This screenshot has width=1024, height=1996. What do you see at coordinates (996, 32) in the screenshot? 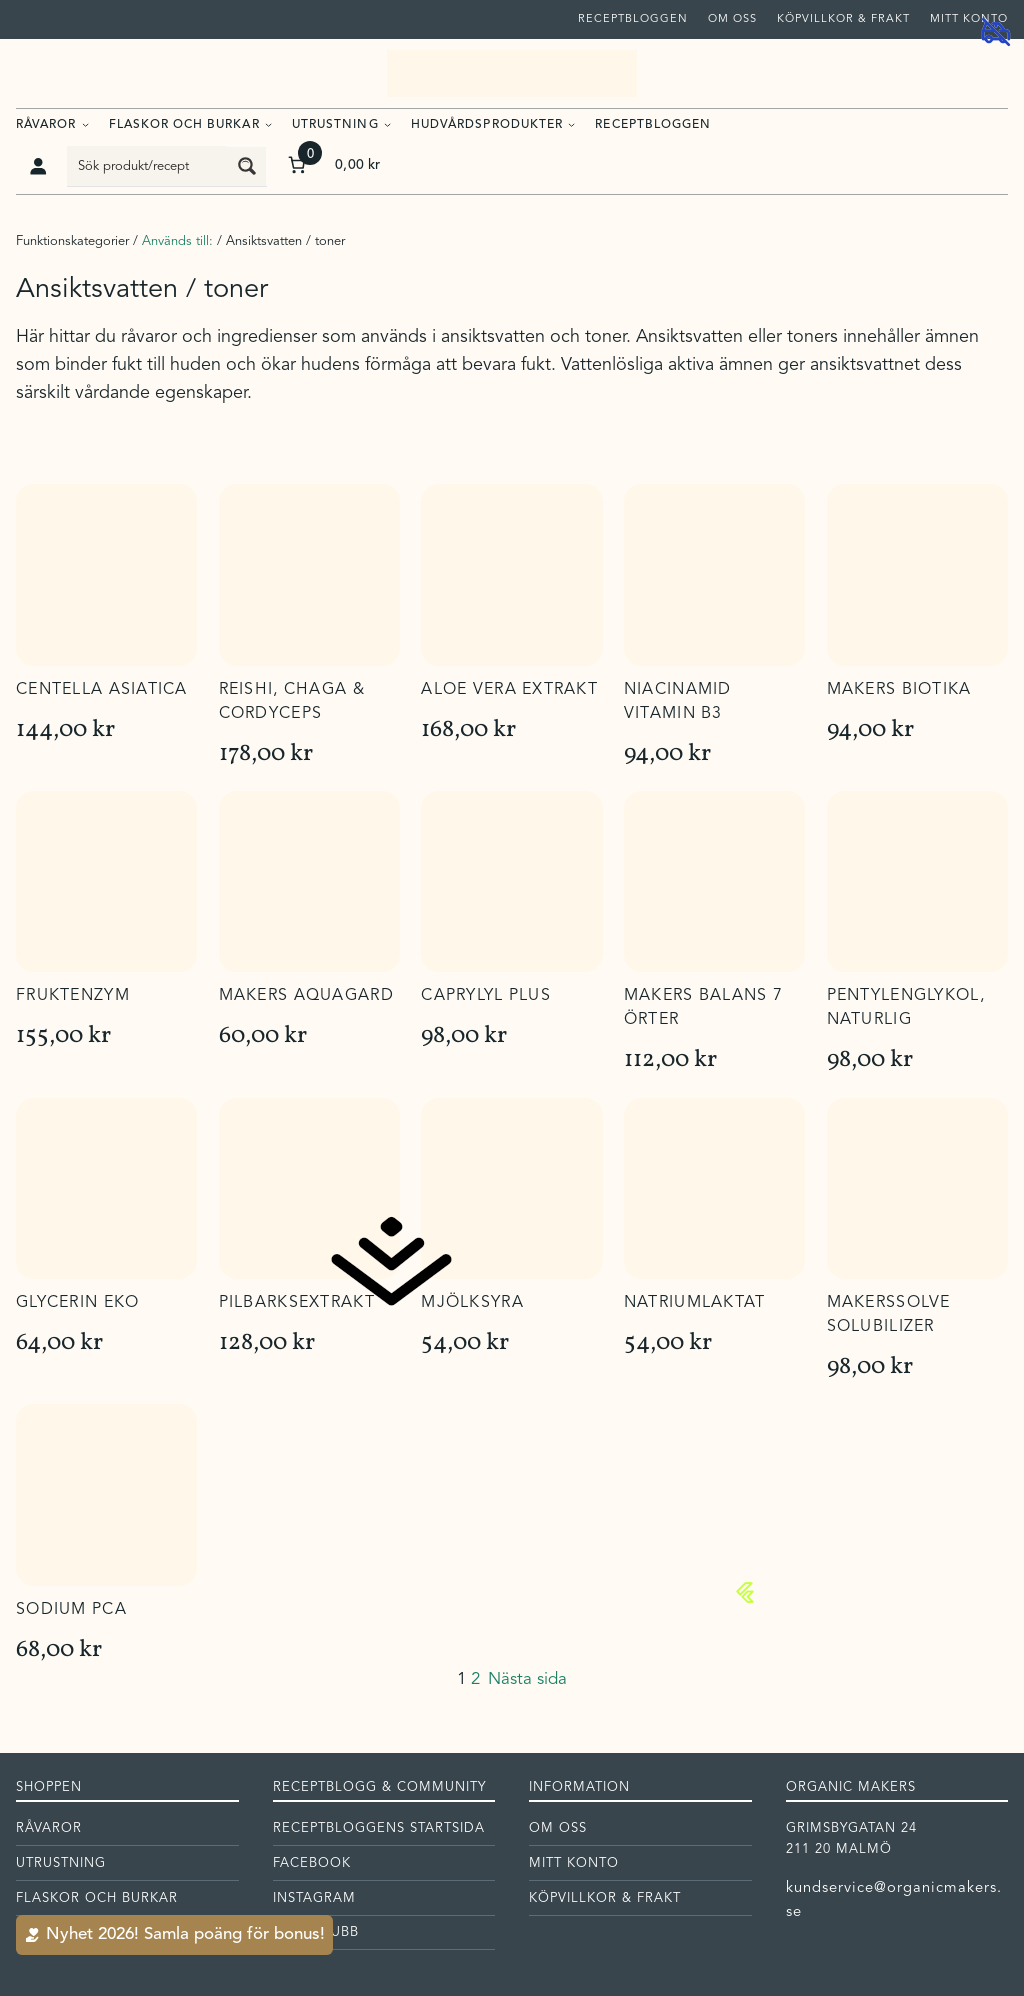
I see `vehicle unavailable or disabled` at bounding box center [996, 32].